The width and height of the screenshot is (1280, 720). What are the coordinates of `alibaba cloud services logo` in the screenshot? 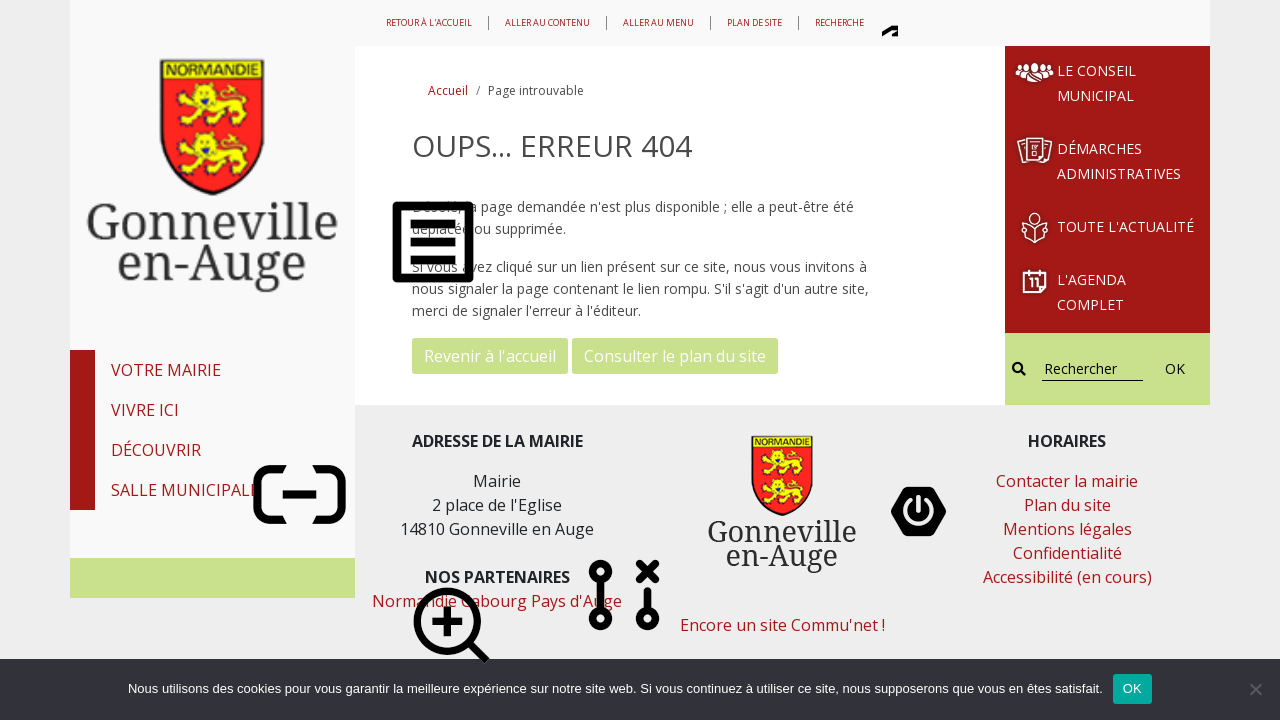 It's located at (299, 494).